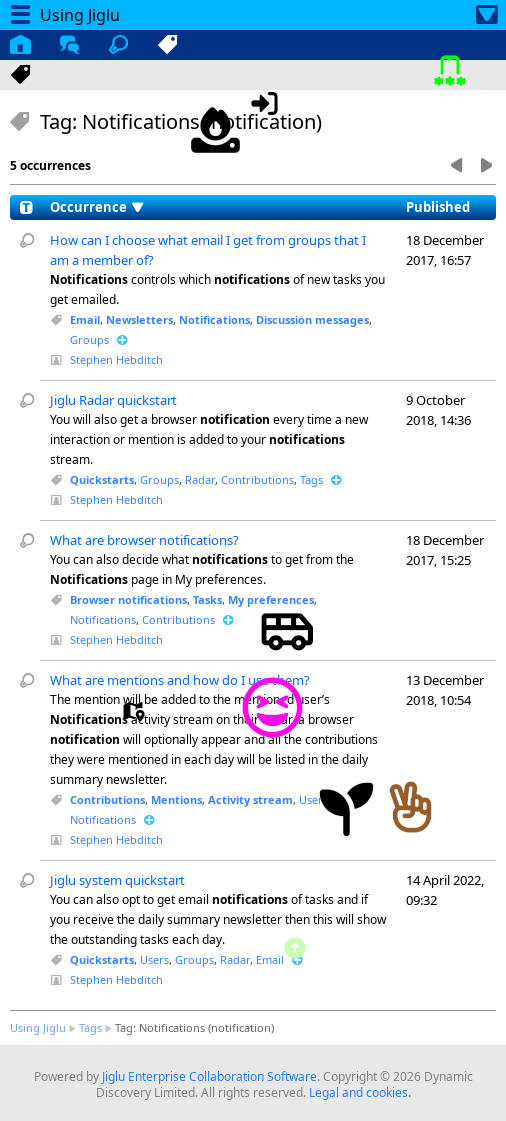 This screenshot has width=506, height=1121. I want to click on access stove or cooking settings, so click(215, 131).